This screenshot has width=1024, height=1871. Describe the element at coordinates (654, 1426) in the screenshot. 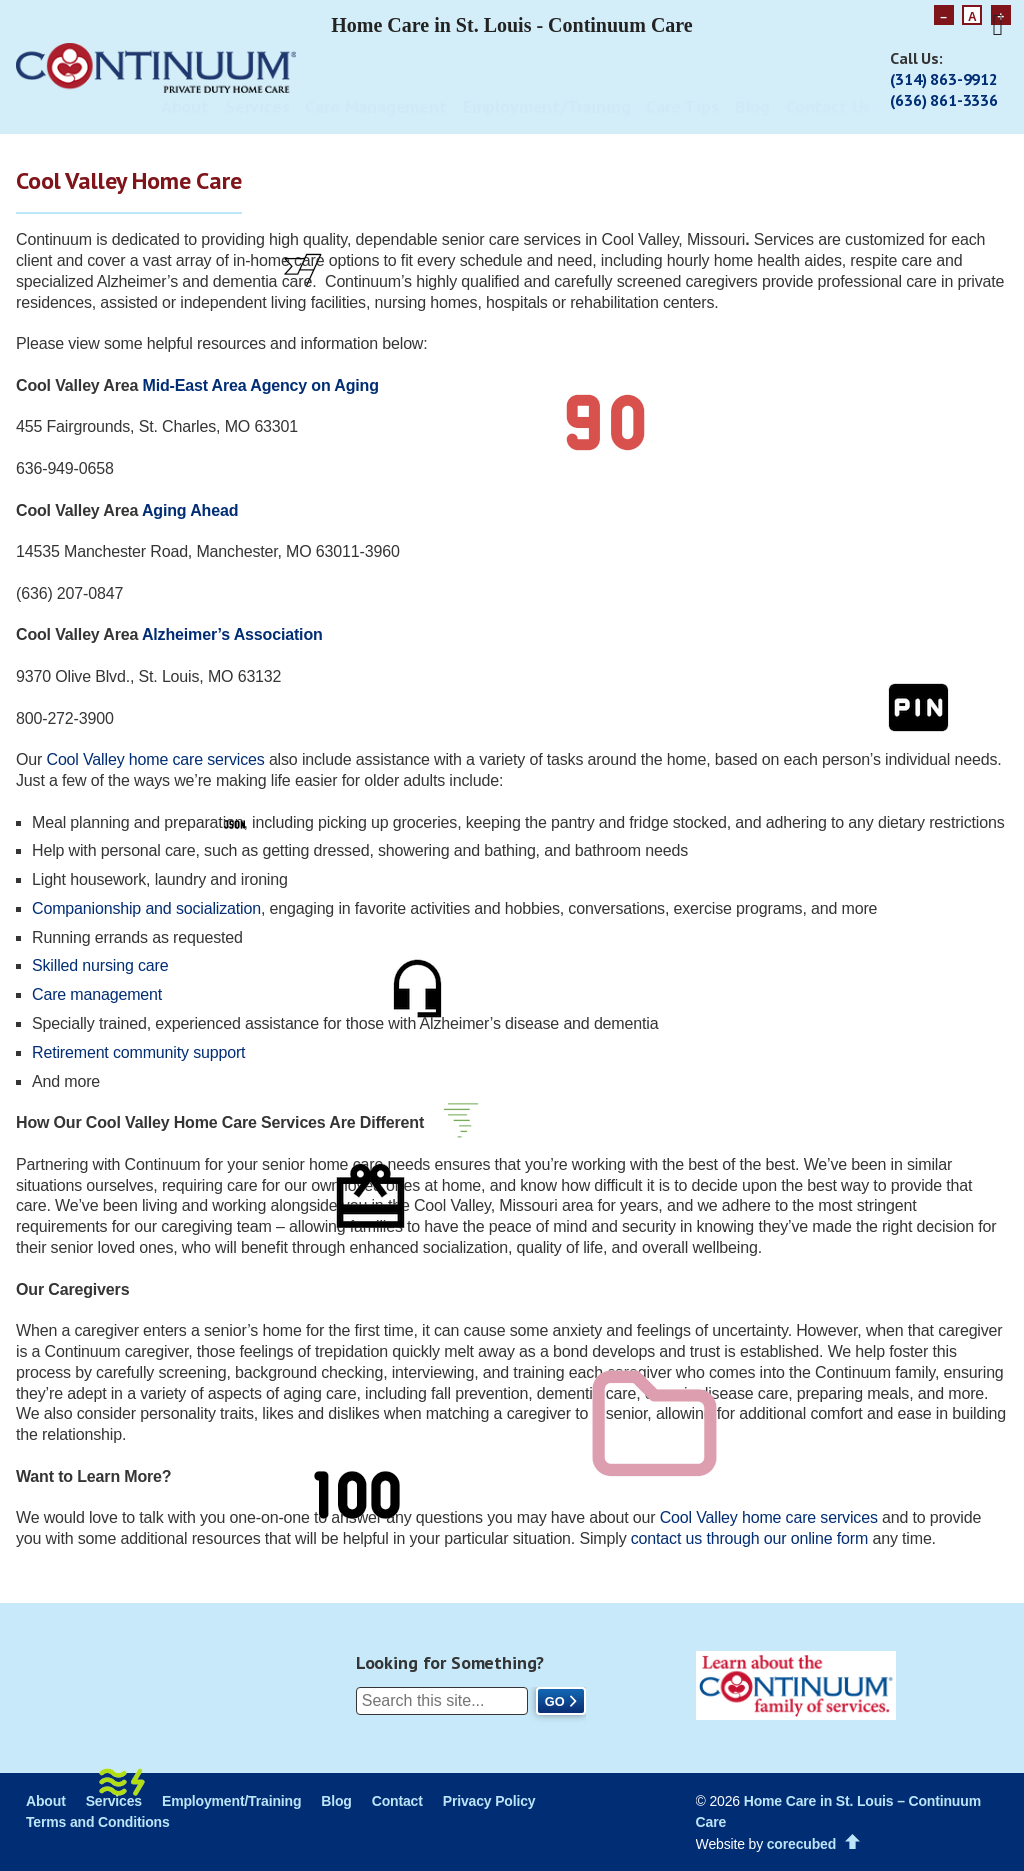

I see `open folder to view files` at that location.